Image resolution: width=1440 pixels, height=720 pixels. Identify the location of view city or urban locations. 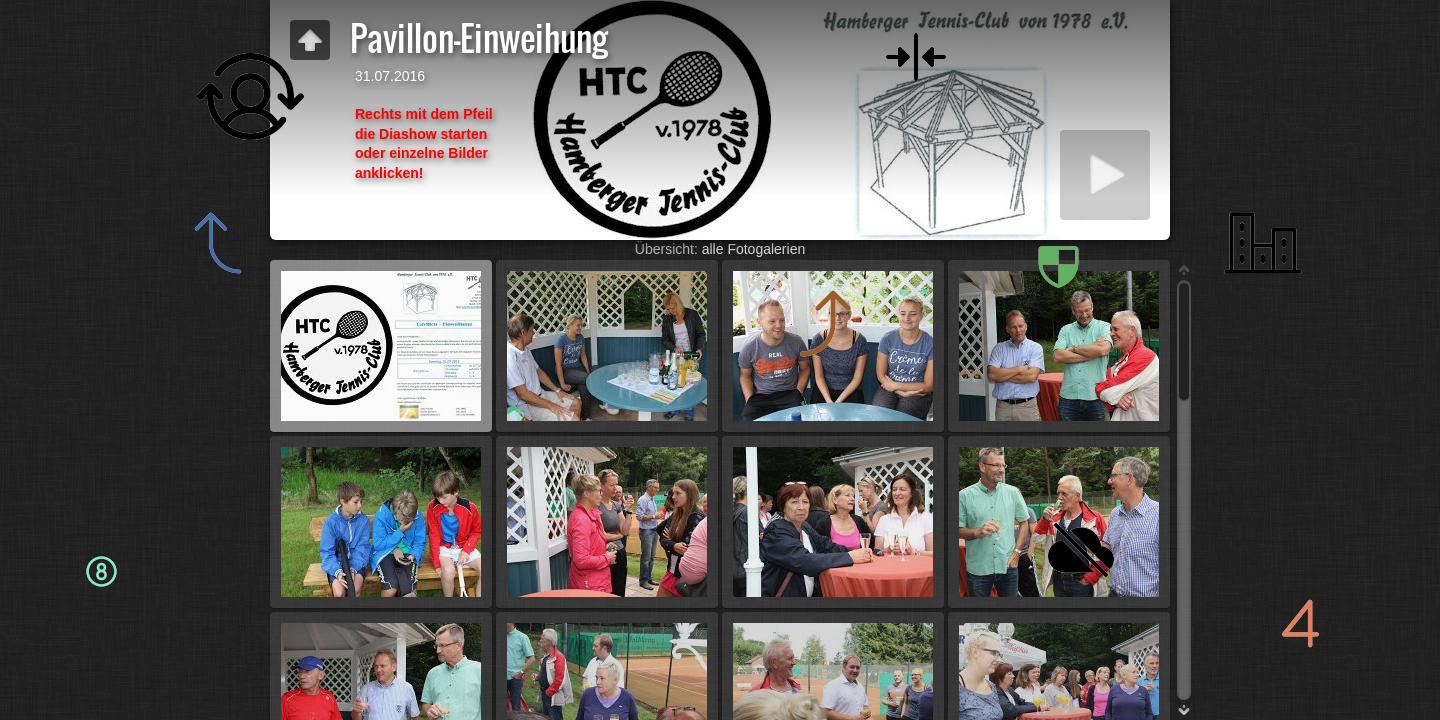
(1263, 243).